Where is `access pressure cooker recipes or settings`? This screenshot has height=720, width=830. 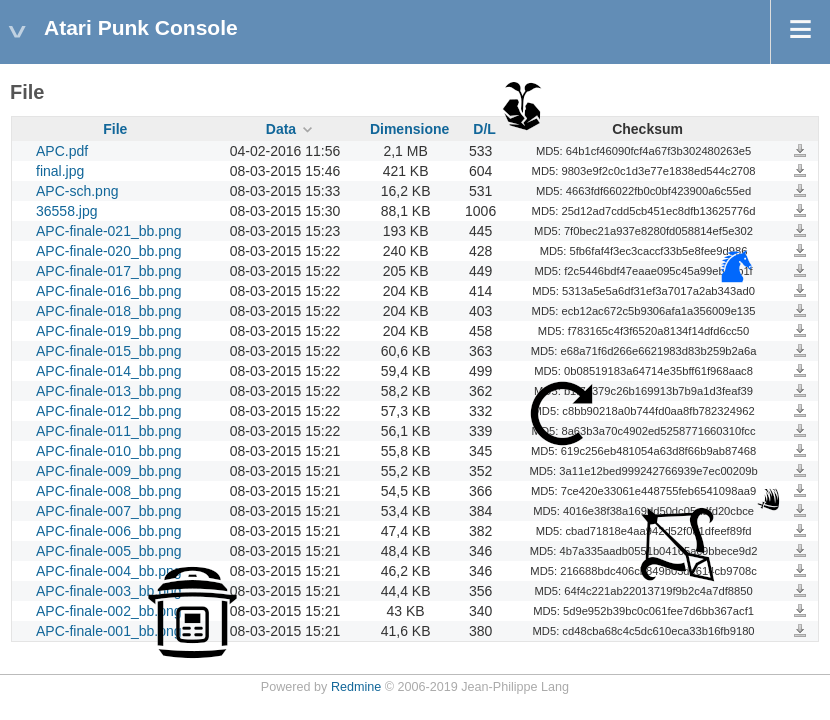 access pressure cooker recipes or settings is located at coordinates (192, 612).